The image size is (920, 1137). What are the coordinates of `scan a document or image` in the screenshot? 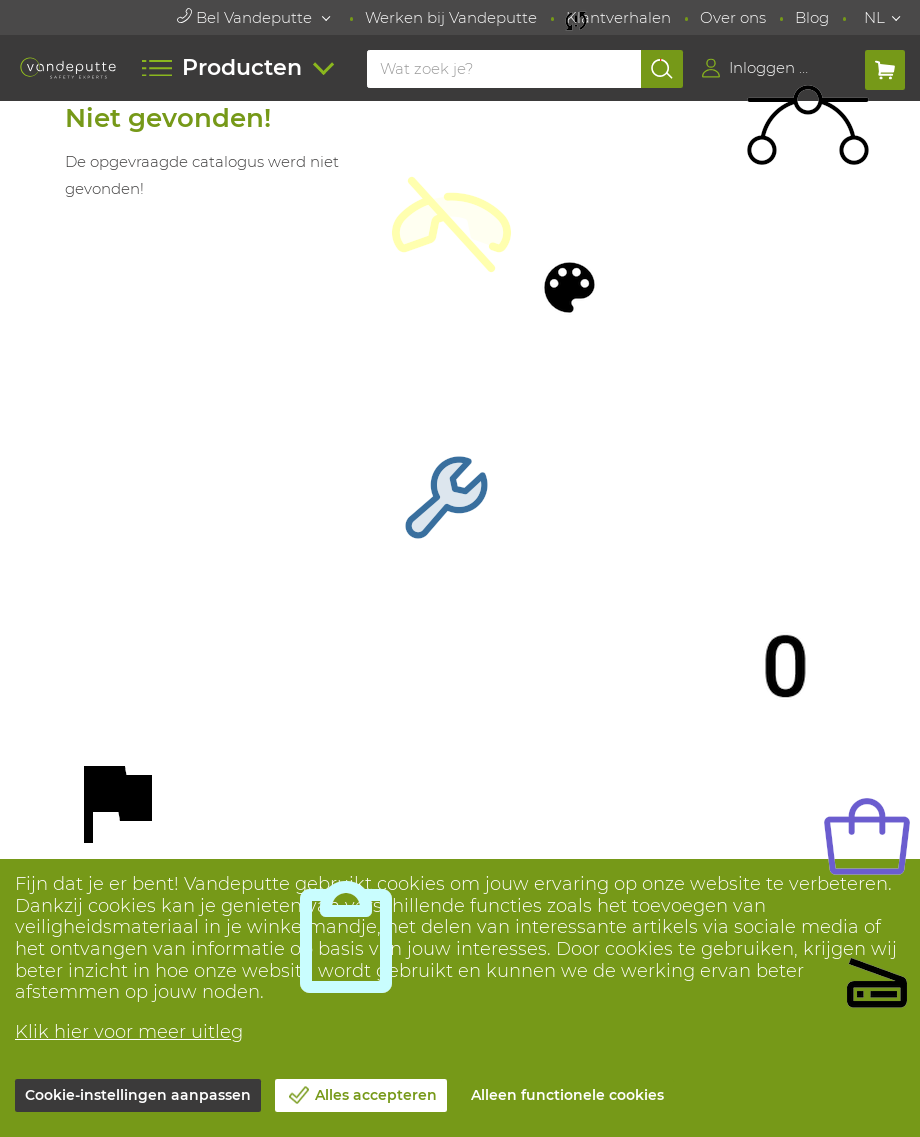 It's located at (877, 981).